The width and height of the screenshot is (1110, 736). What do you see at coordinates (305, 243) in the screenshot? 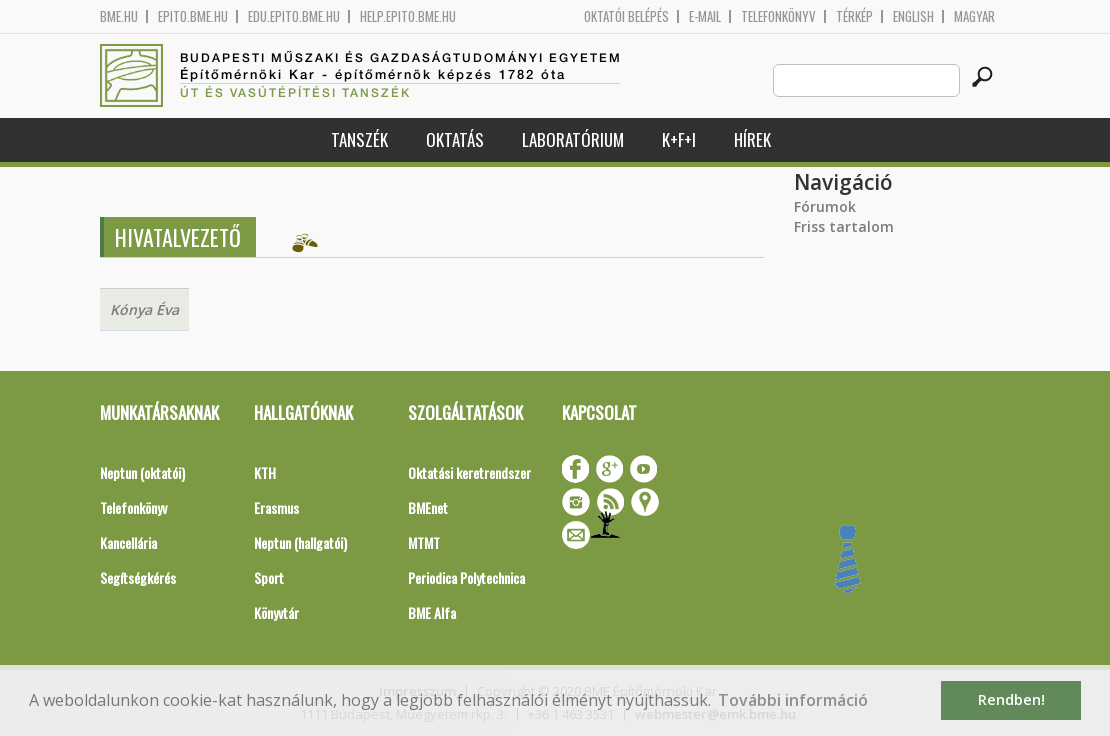
I see `sonic the hedgehog character or game reference` at bounding box center [305, 243].